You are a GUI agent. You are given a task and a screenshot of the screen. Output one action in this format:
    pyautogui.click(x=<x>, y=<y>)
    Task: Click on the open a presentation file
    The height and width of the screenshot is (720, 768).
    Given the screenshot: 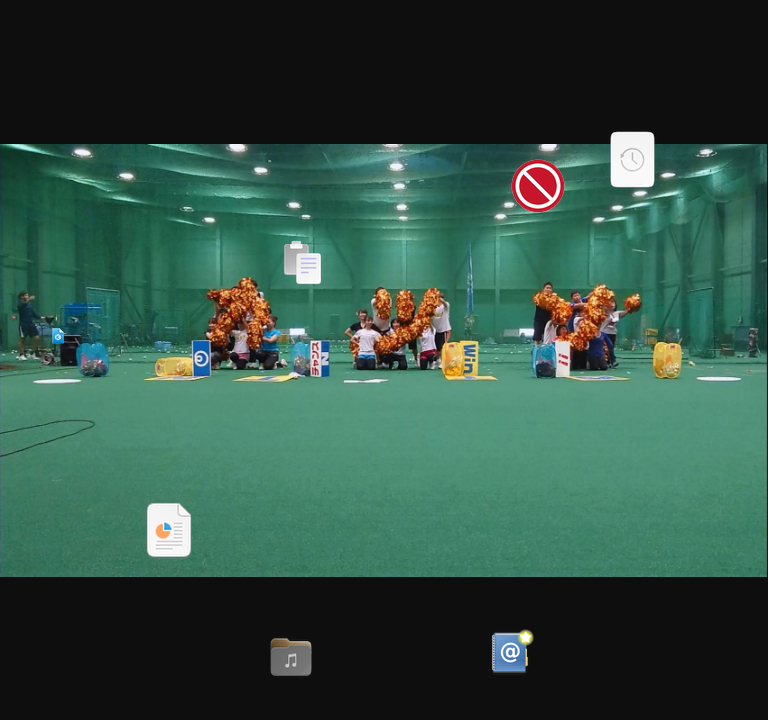 What is the action you would take?
    pyautogui.click(x=169, y=530)
    